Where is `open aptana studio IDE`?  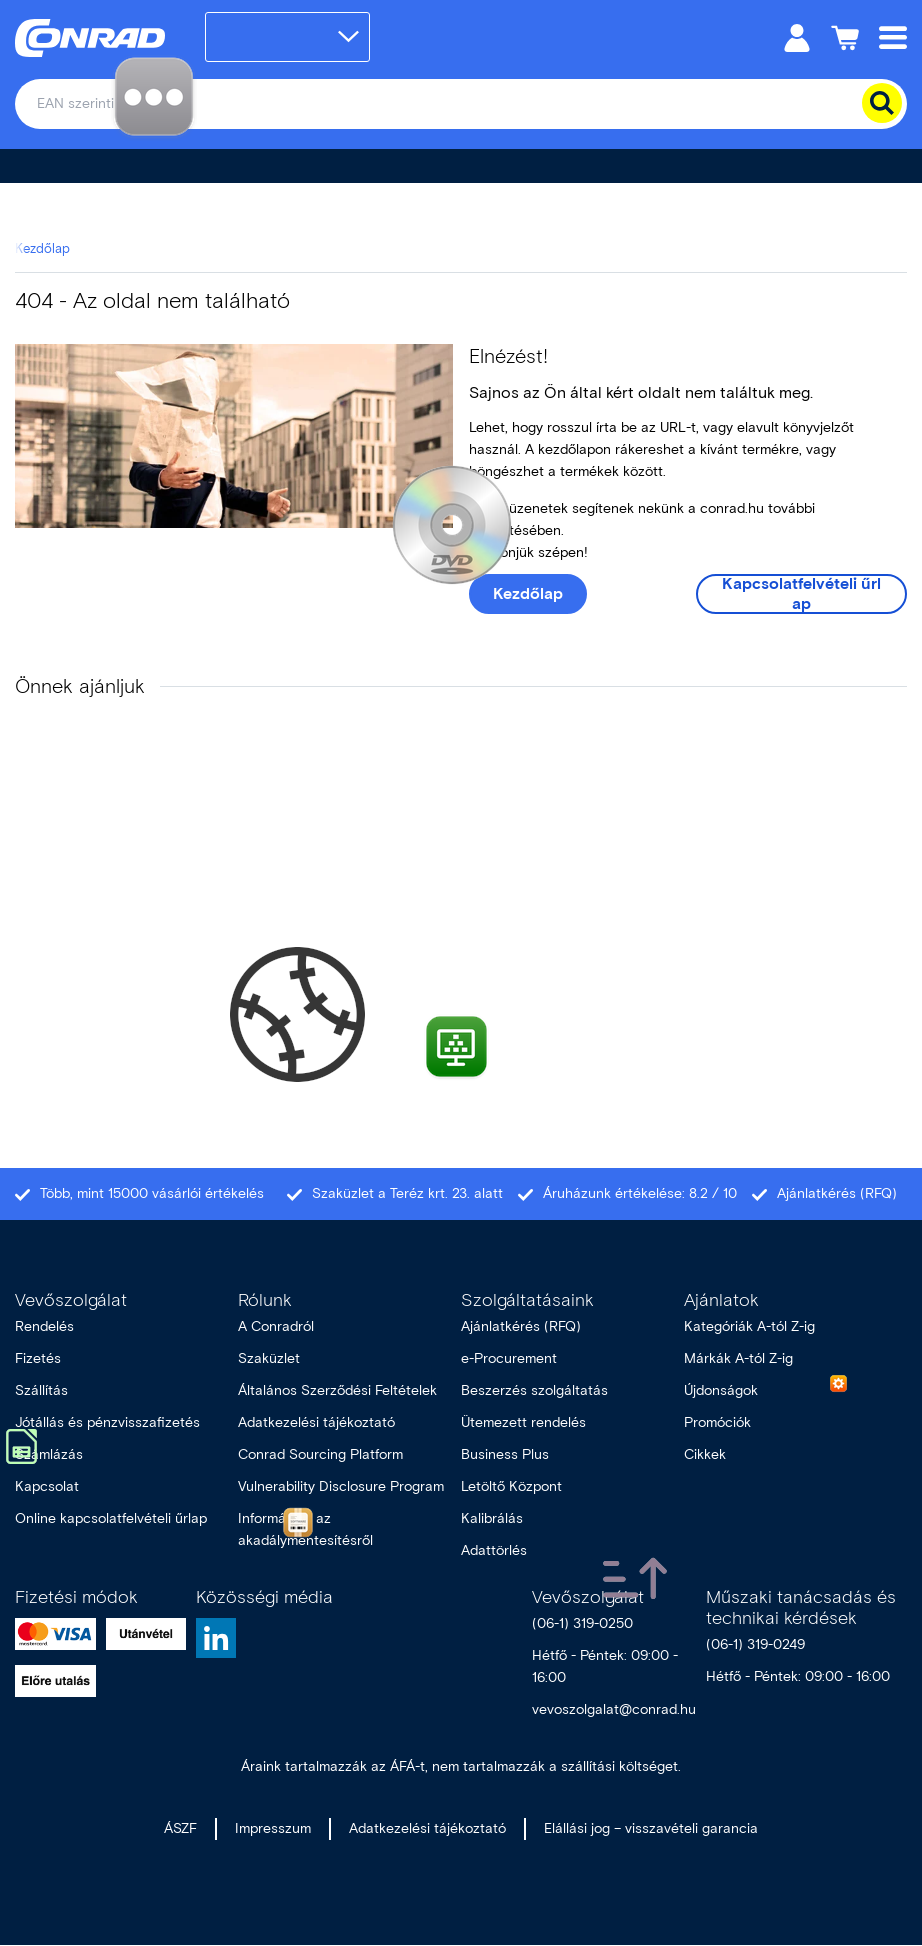 open aptana studio IDE is located at coordinates (838, 1383).